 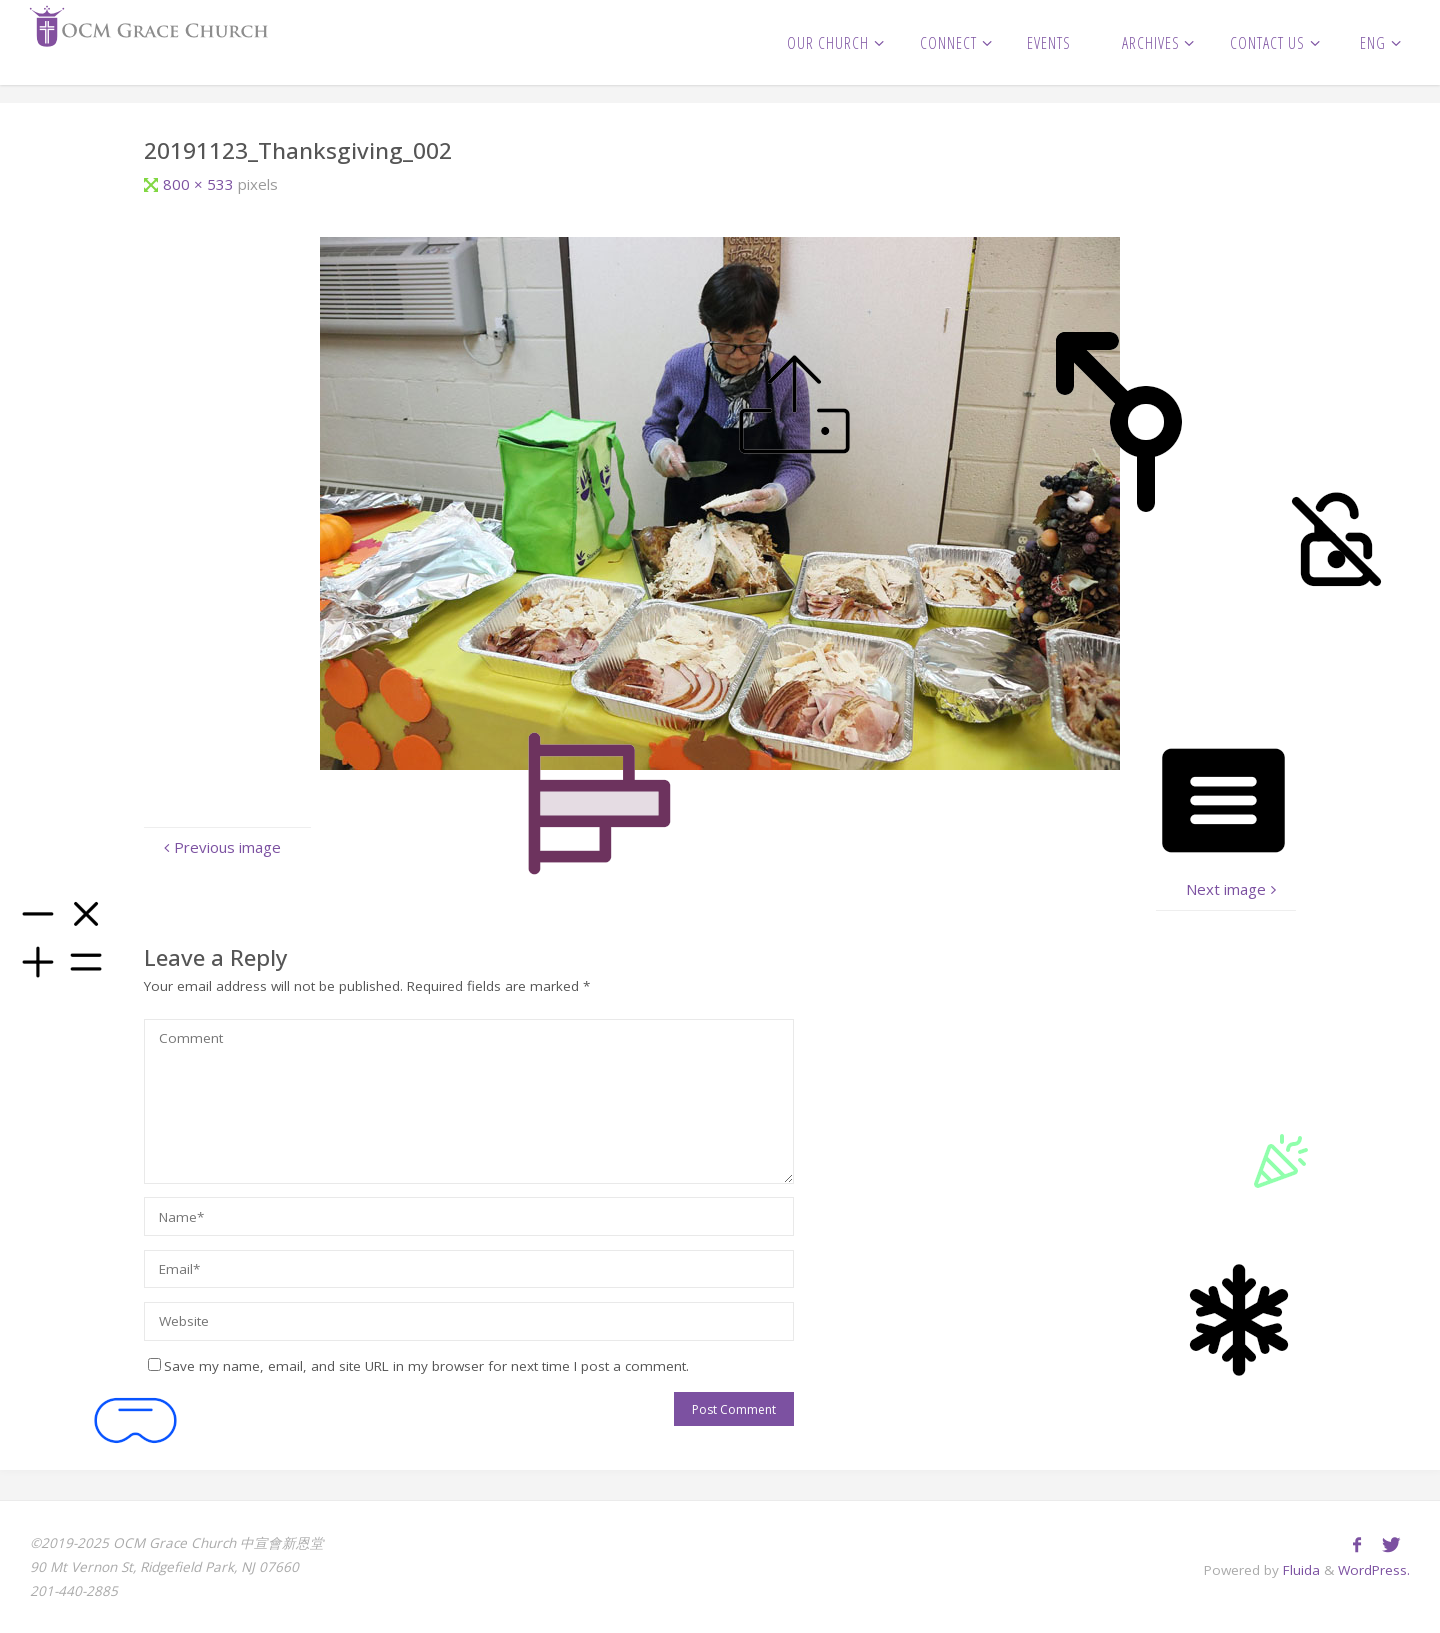 I want to click on view article or document content, so click(x=1223, y=800).